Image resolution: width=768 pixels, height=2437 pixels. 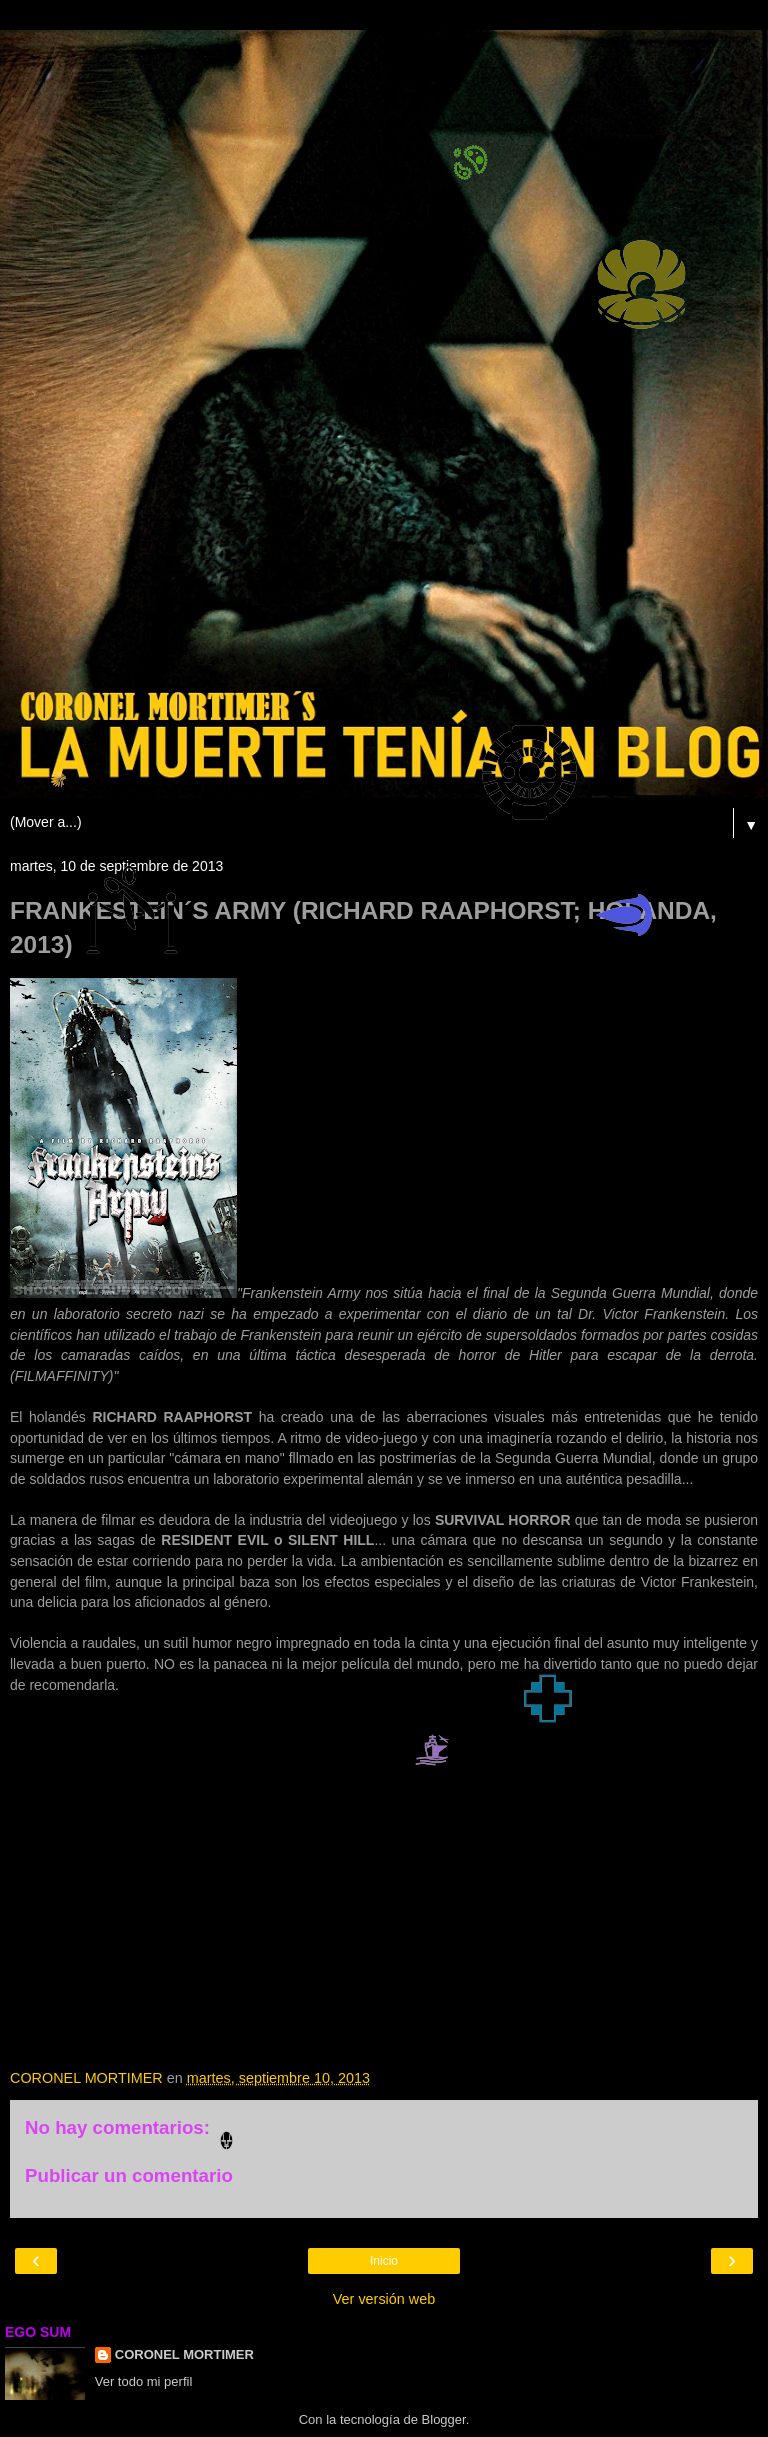 I want to click on access health or medical features, so click(x=548, y=1698).